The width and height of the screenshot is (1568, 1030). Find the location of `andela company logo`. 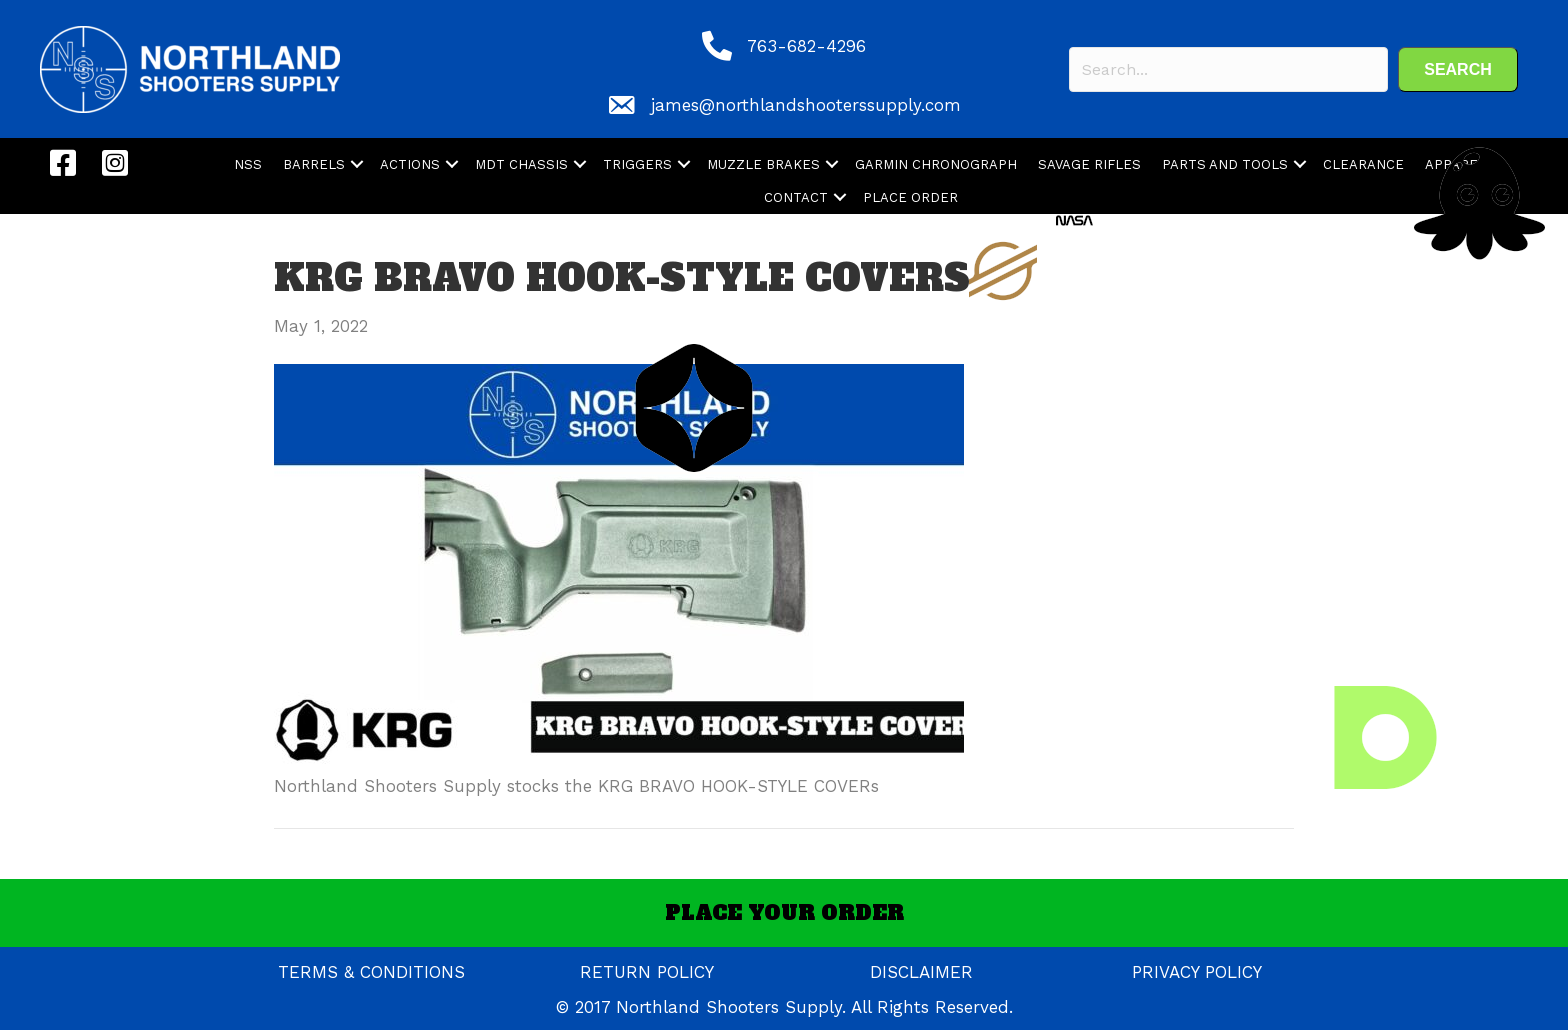

andela company logo is located at coordinates (694, 408).